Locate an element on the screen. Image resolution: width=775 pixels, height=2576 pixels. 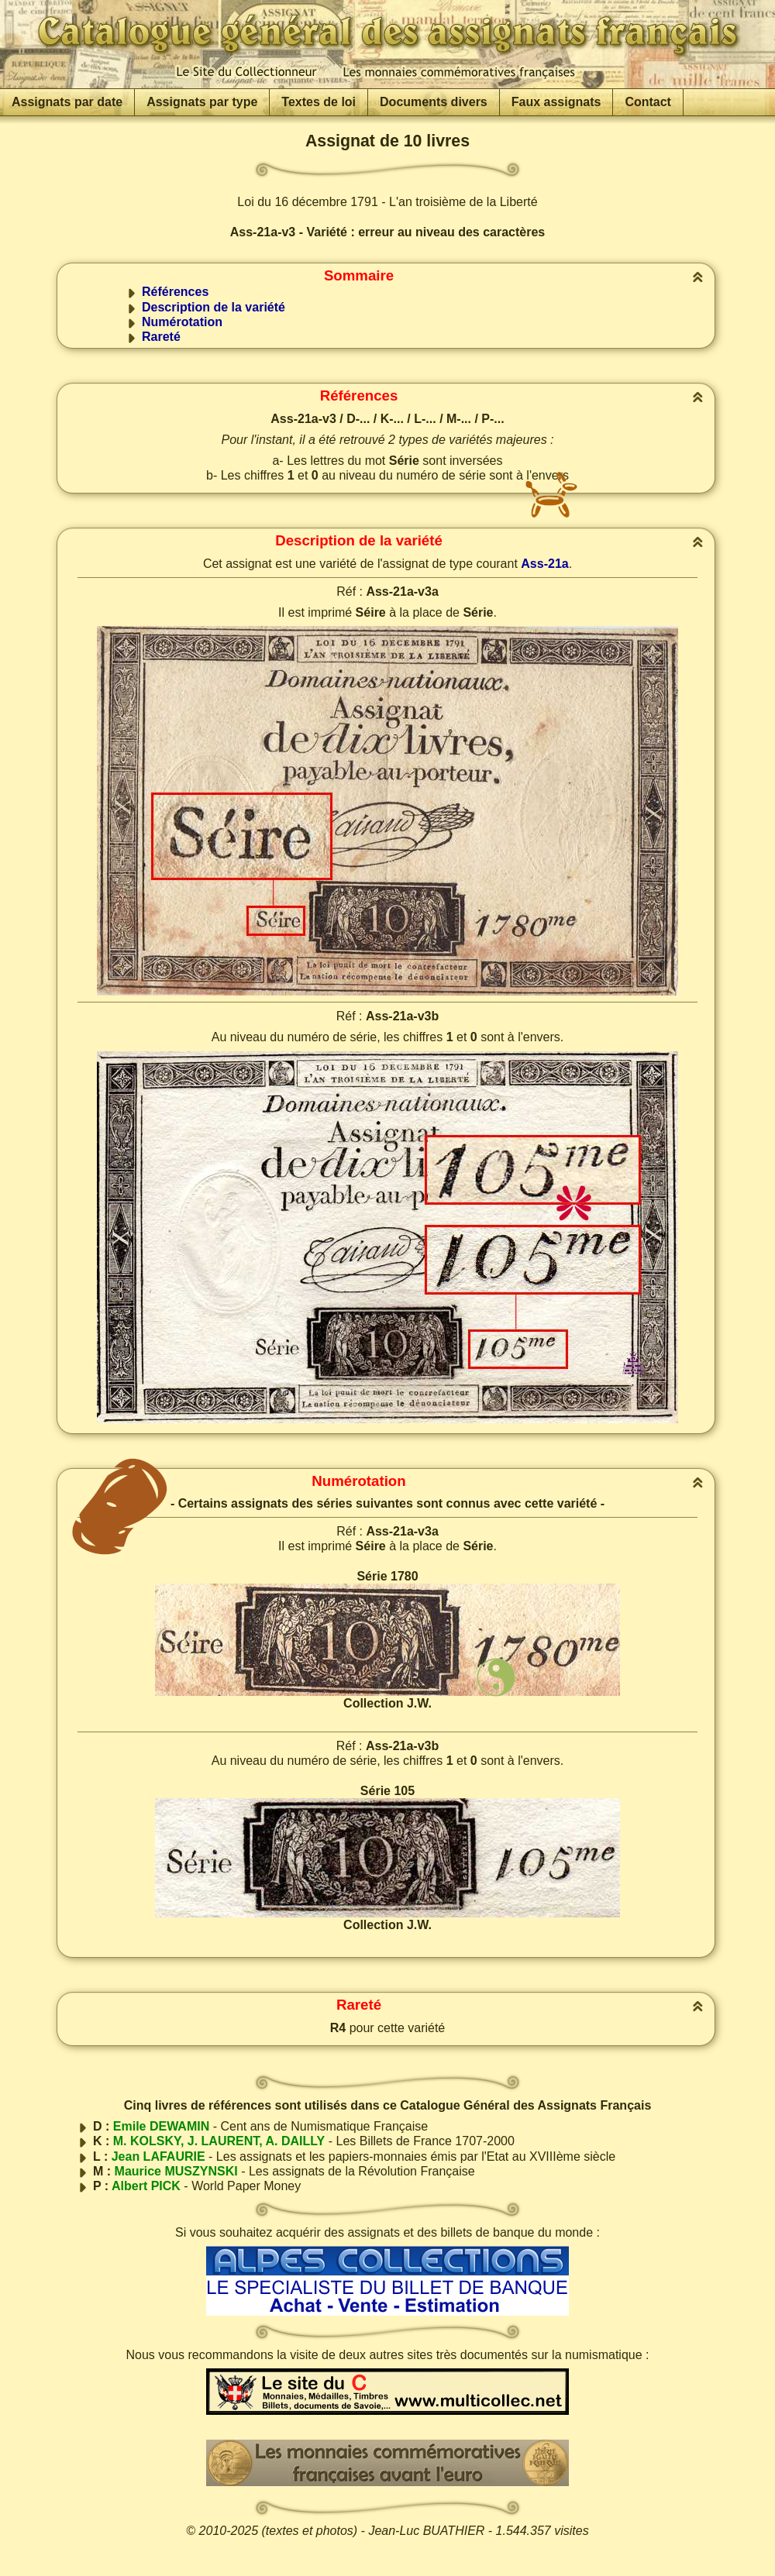
access viking or norse-themed content is located at coordinates (633, 1363).